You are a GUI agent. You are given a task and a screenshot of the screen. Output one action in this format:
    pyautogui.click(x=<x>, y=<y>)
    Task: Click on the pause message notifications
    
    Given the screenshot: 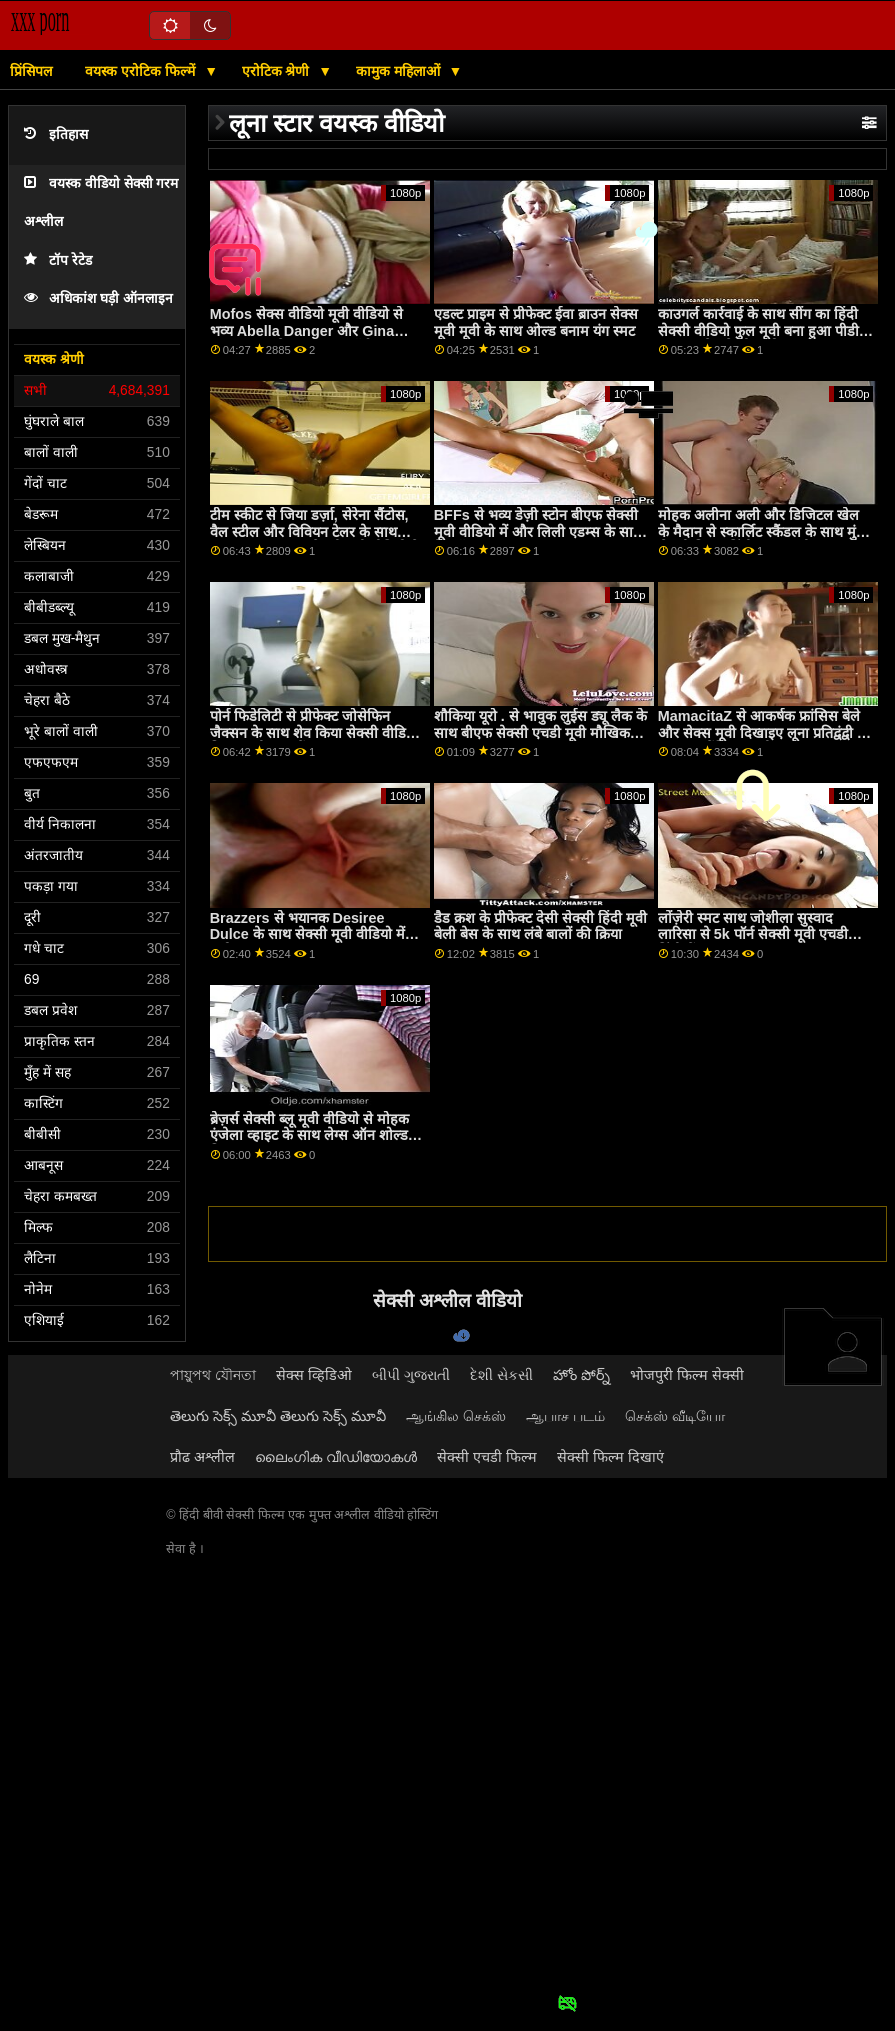 What is the action you would take?
    pyautogui.click(x=235, y=267)
    